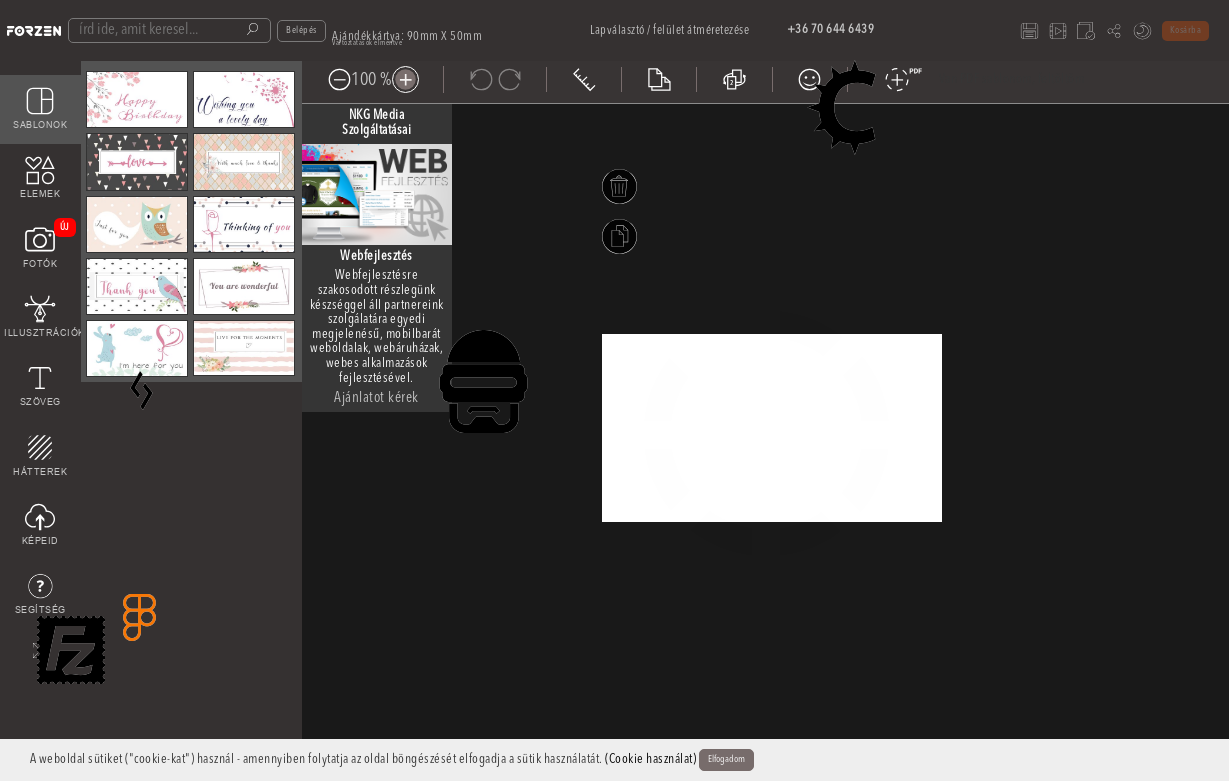 The height and width of the screenshot is (781, 1229). I want to click on open Figma design file, so click(139, 617).